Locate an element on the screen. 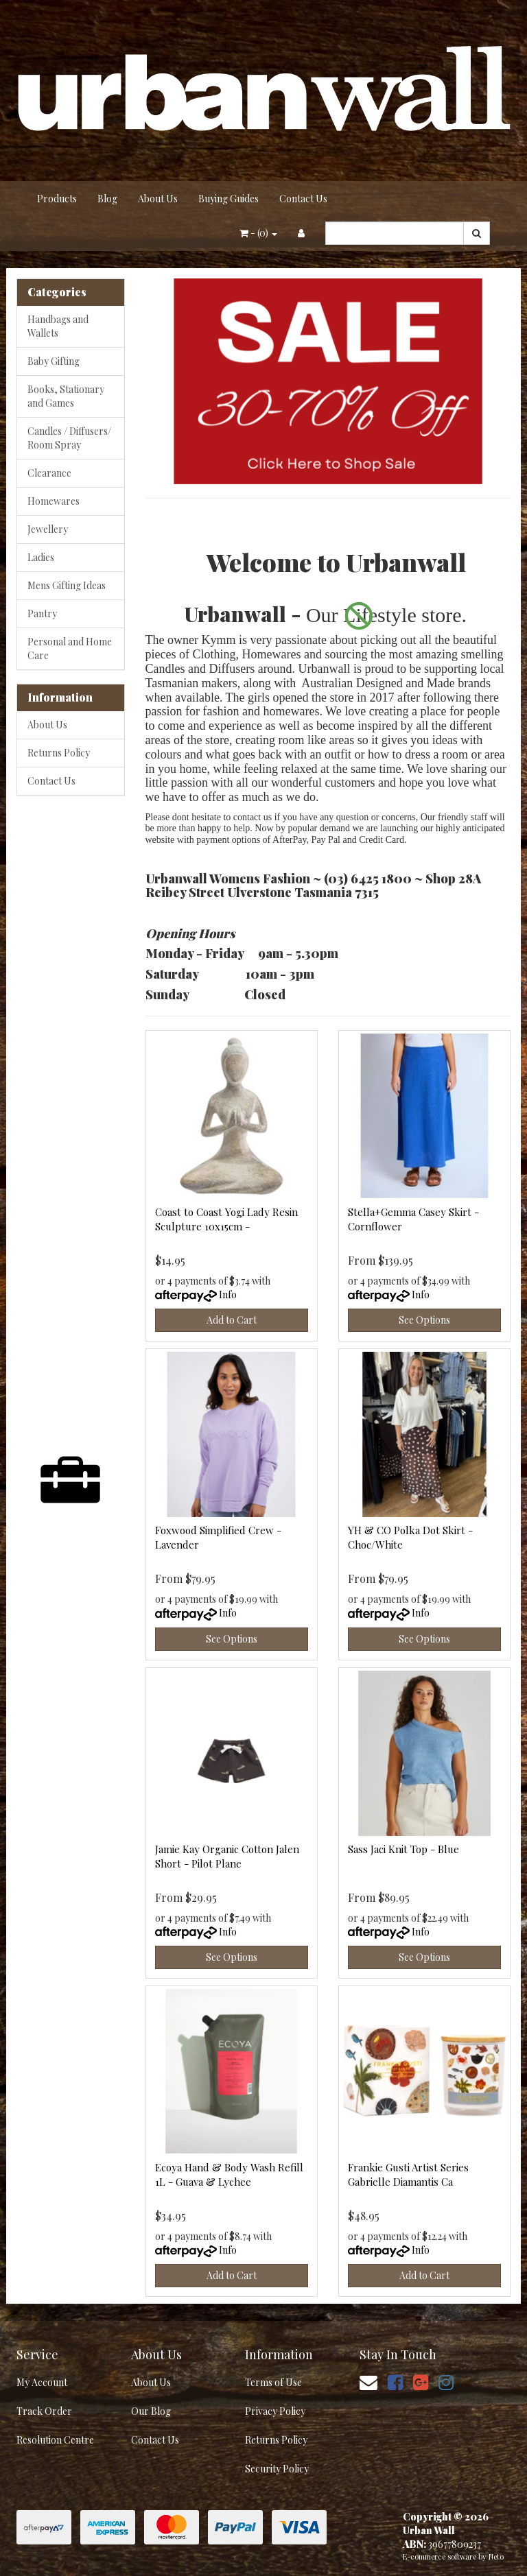 The height and width of the screenshot is (2576, 527). block or ban a user is located at coordinates (359, 616).